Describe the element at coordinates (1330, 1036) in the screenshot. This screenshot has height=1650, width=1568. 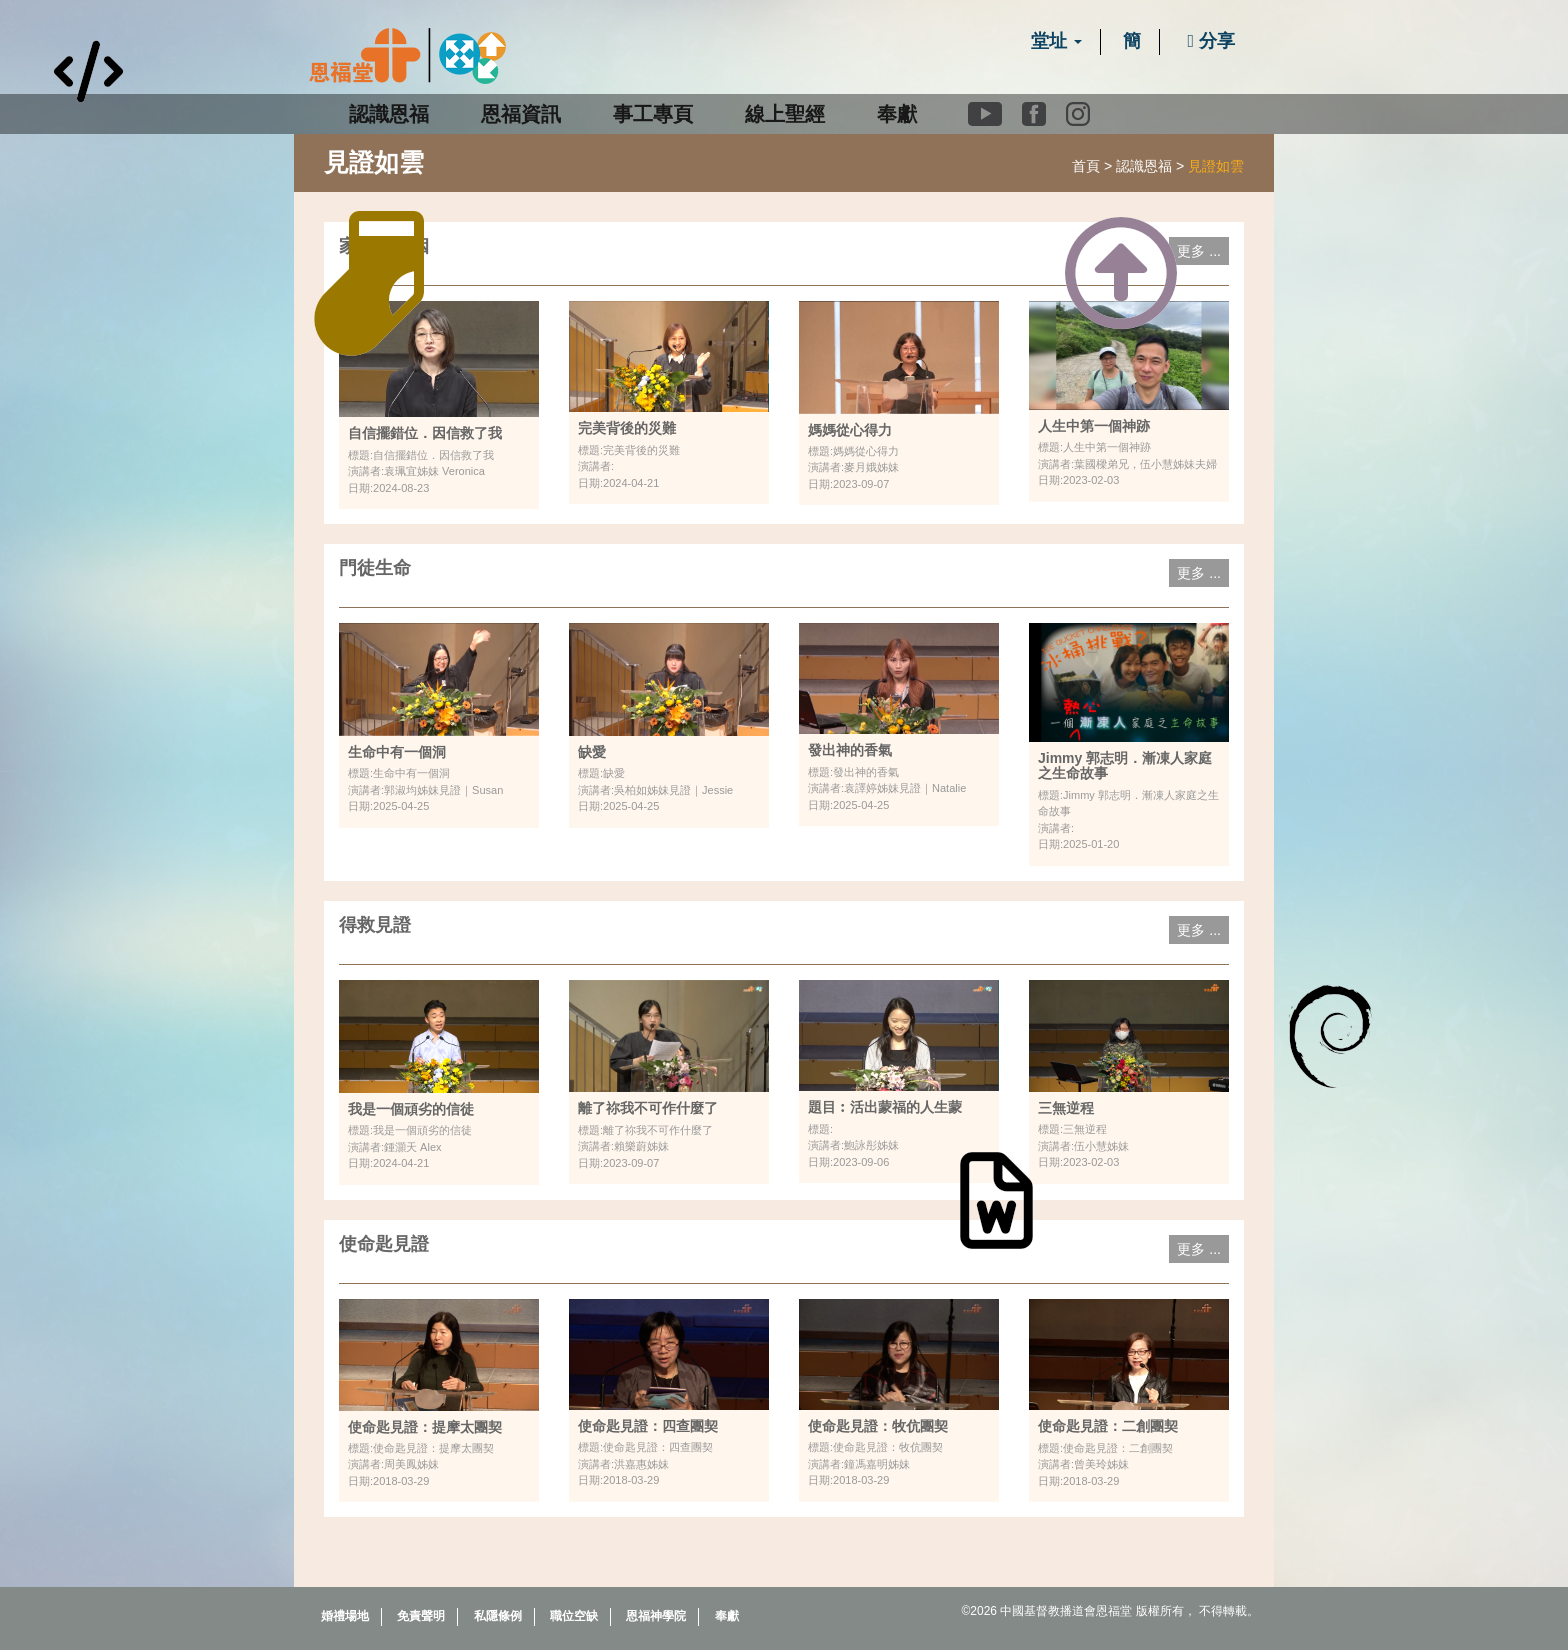
I see `debian linux operating system logo` at that location.